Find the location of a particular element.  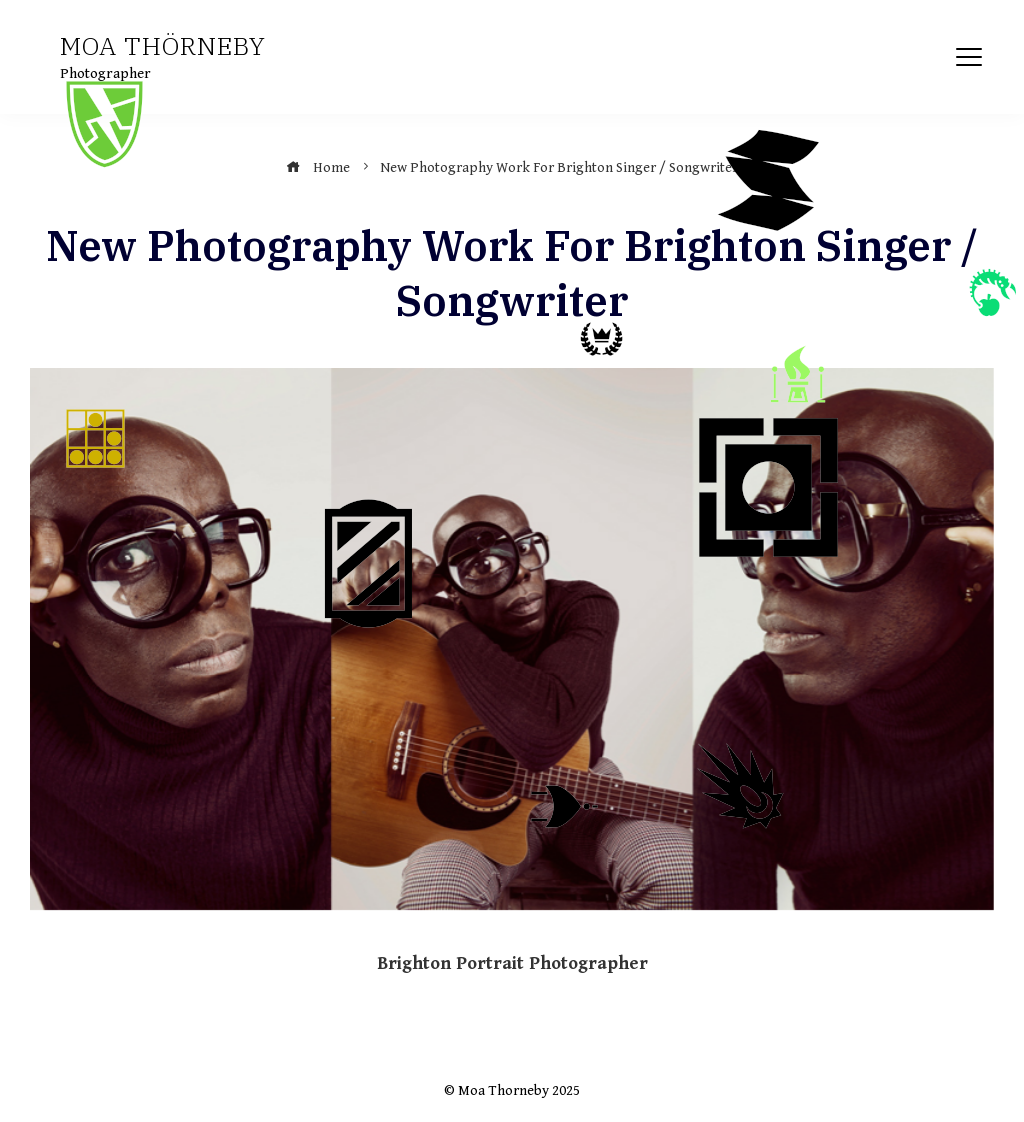

view achievements or awards is located at coordinates (601, 338).